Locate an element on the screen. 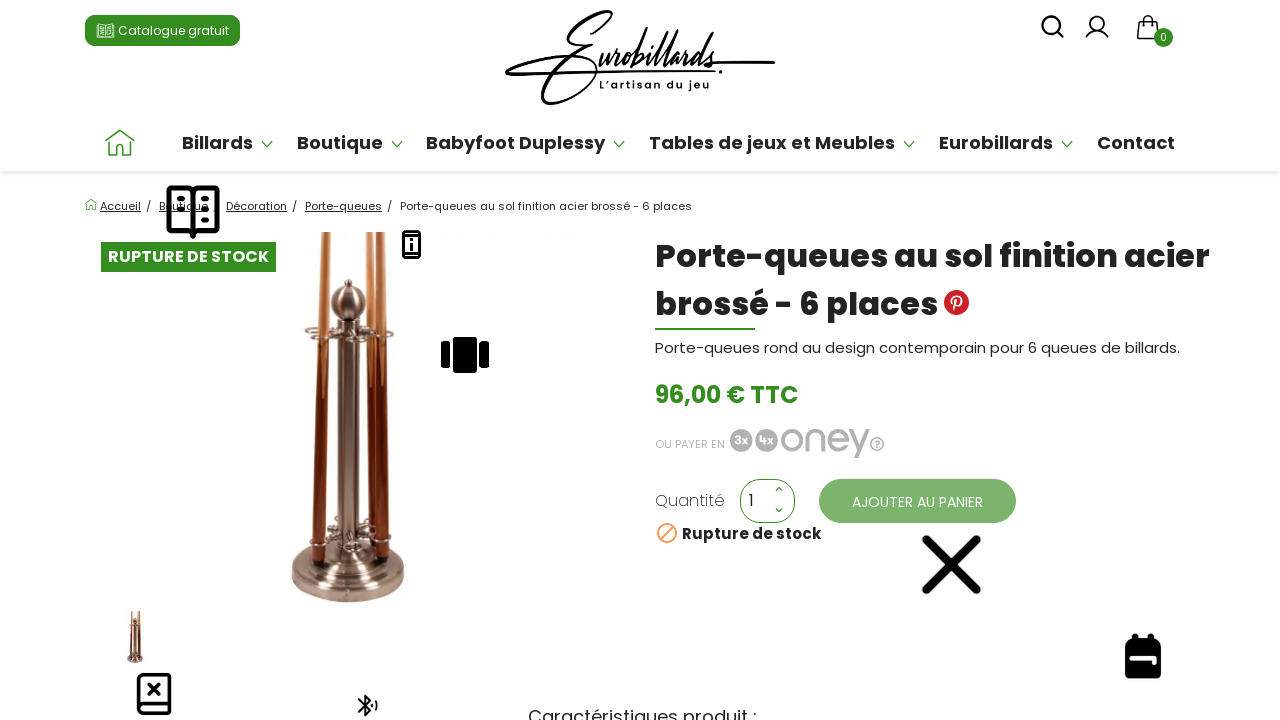 This screenshot has width=1280, height=720. close or dismiss a dialog is located at coordinates (951, 564).